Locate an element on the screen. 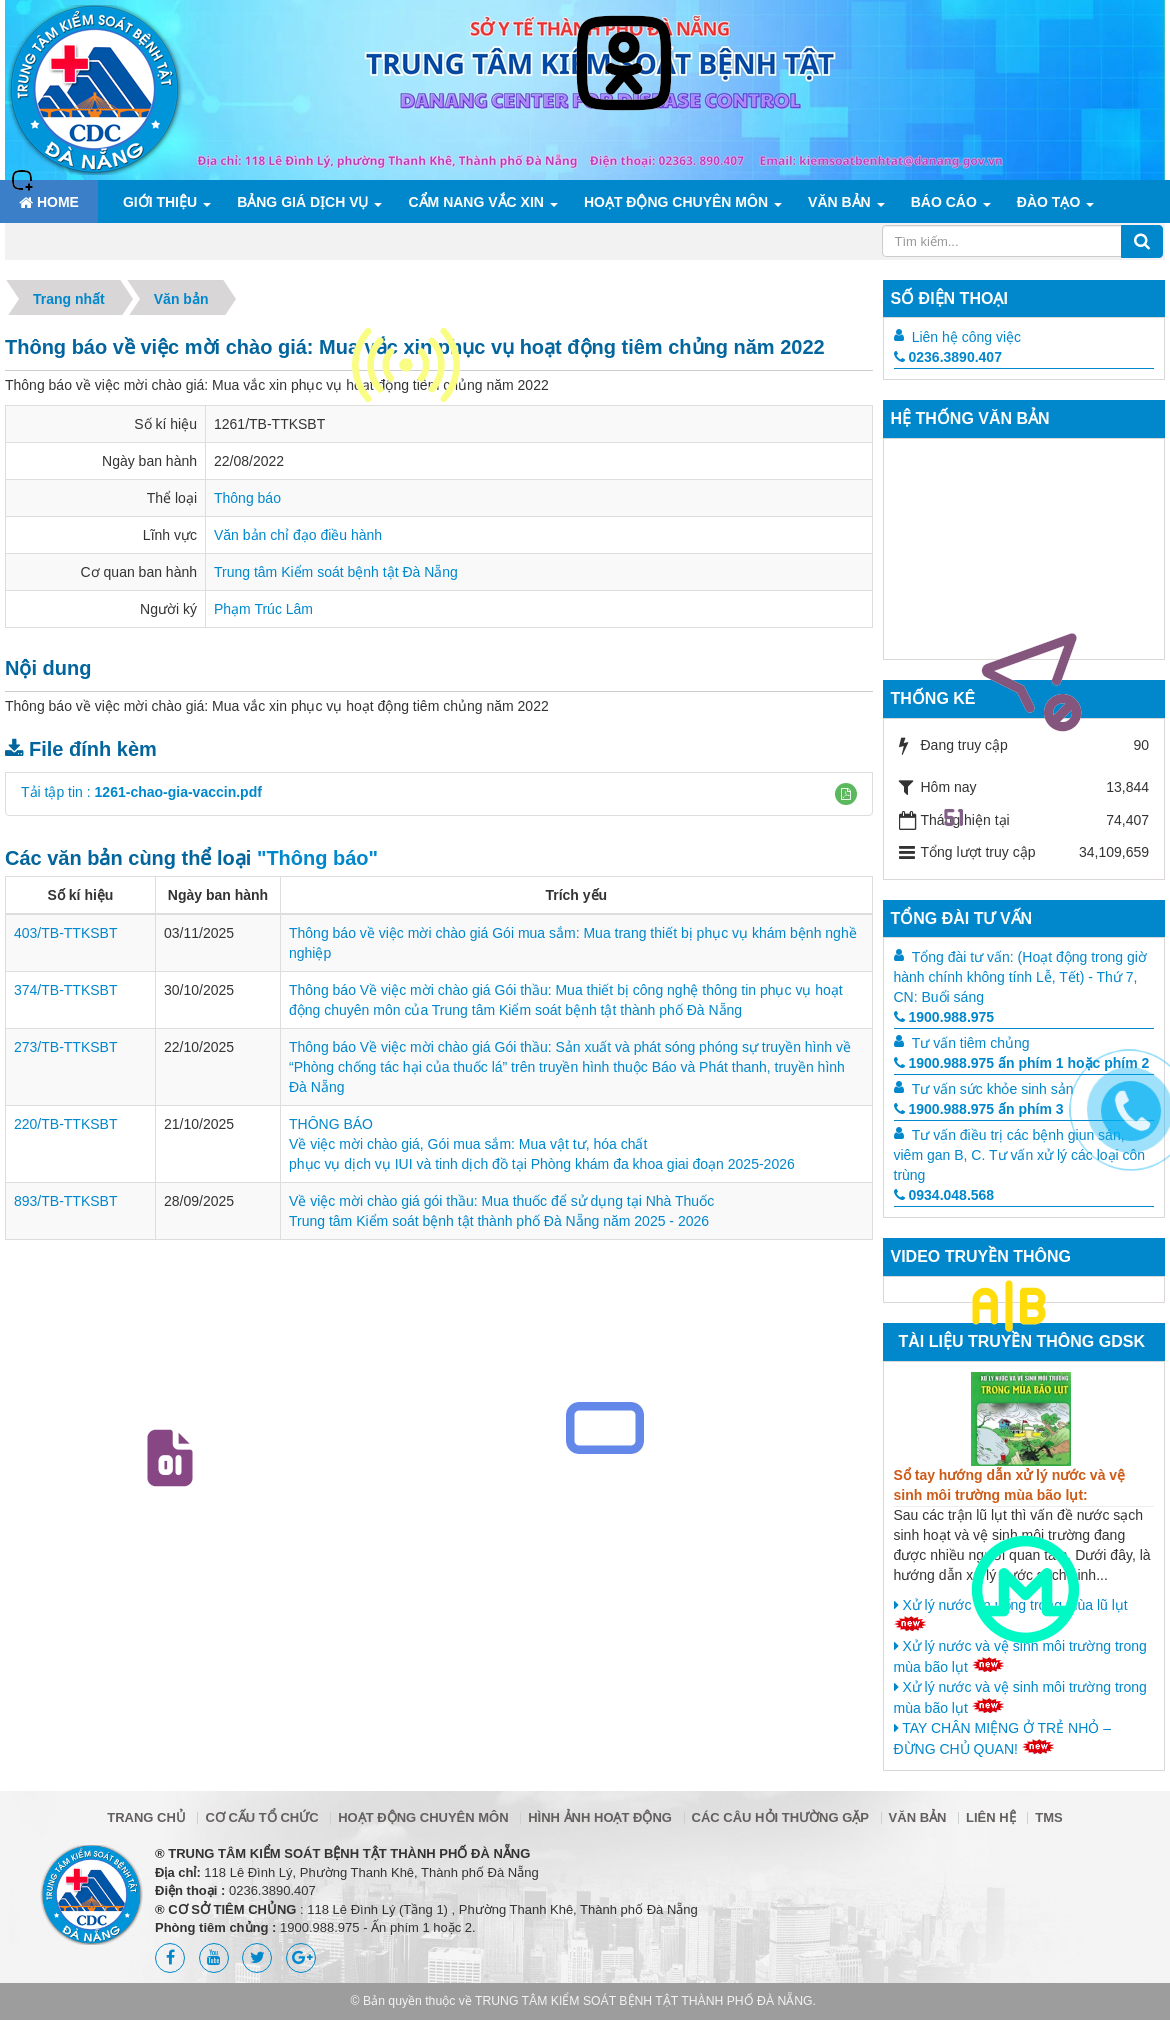 The width and height of the screenshot is (1170, 2020). indicates item number 51 in a list or sequence is located at coordinates (954, 817).